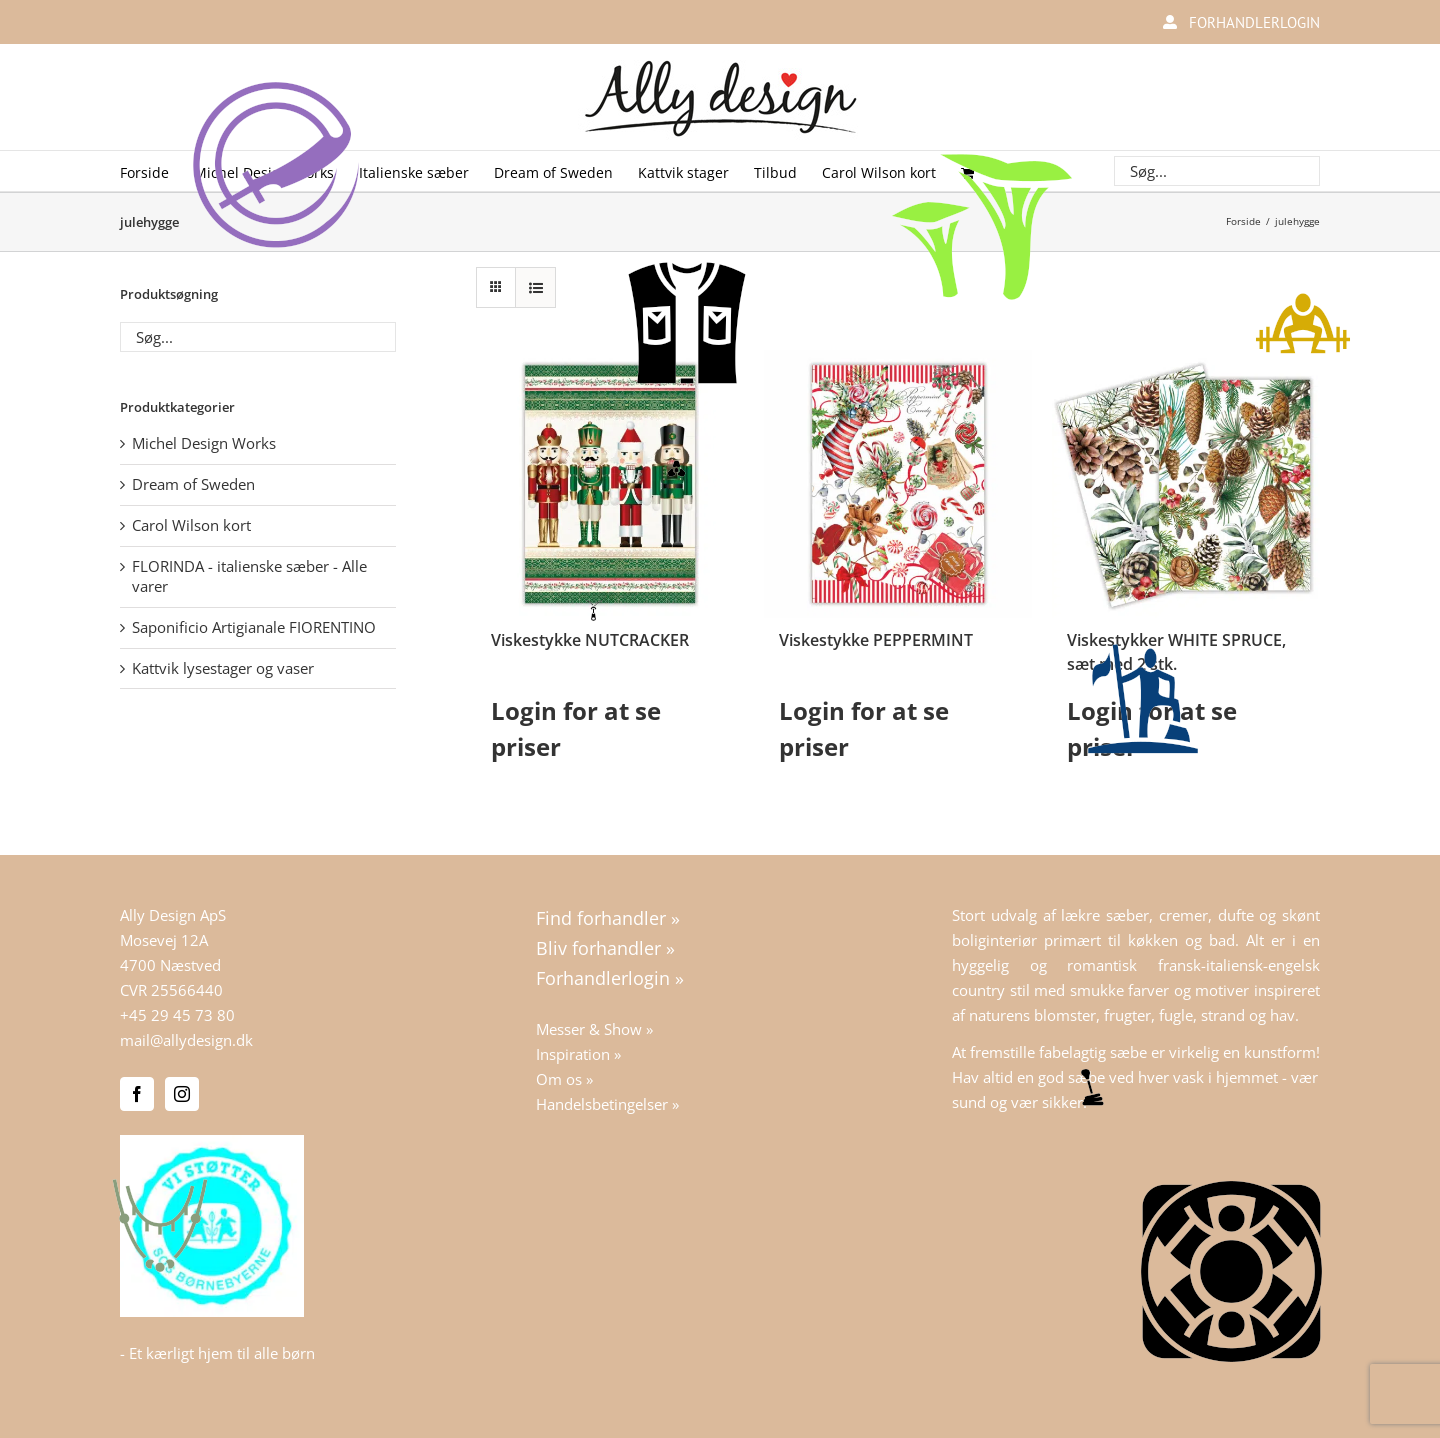 Image resolution: width=1440 pixels, height=1438 pixels. I want to click on access vehicle transmission settings, so click(1092, 1087).